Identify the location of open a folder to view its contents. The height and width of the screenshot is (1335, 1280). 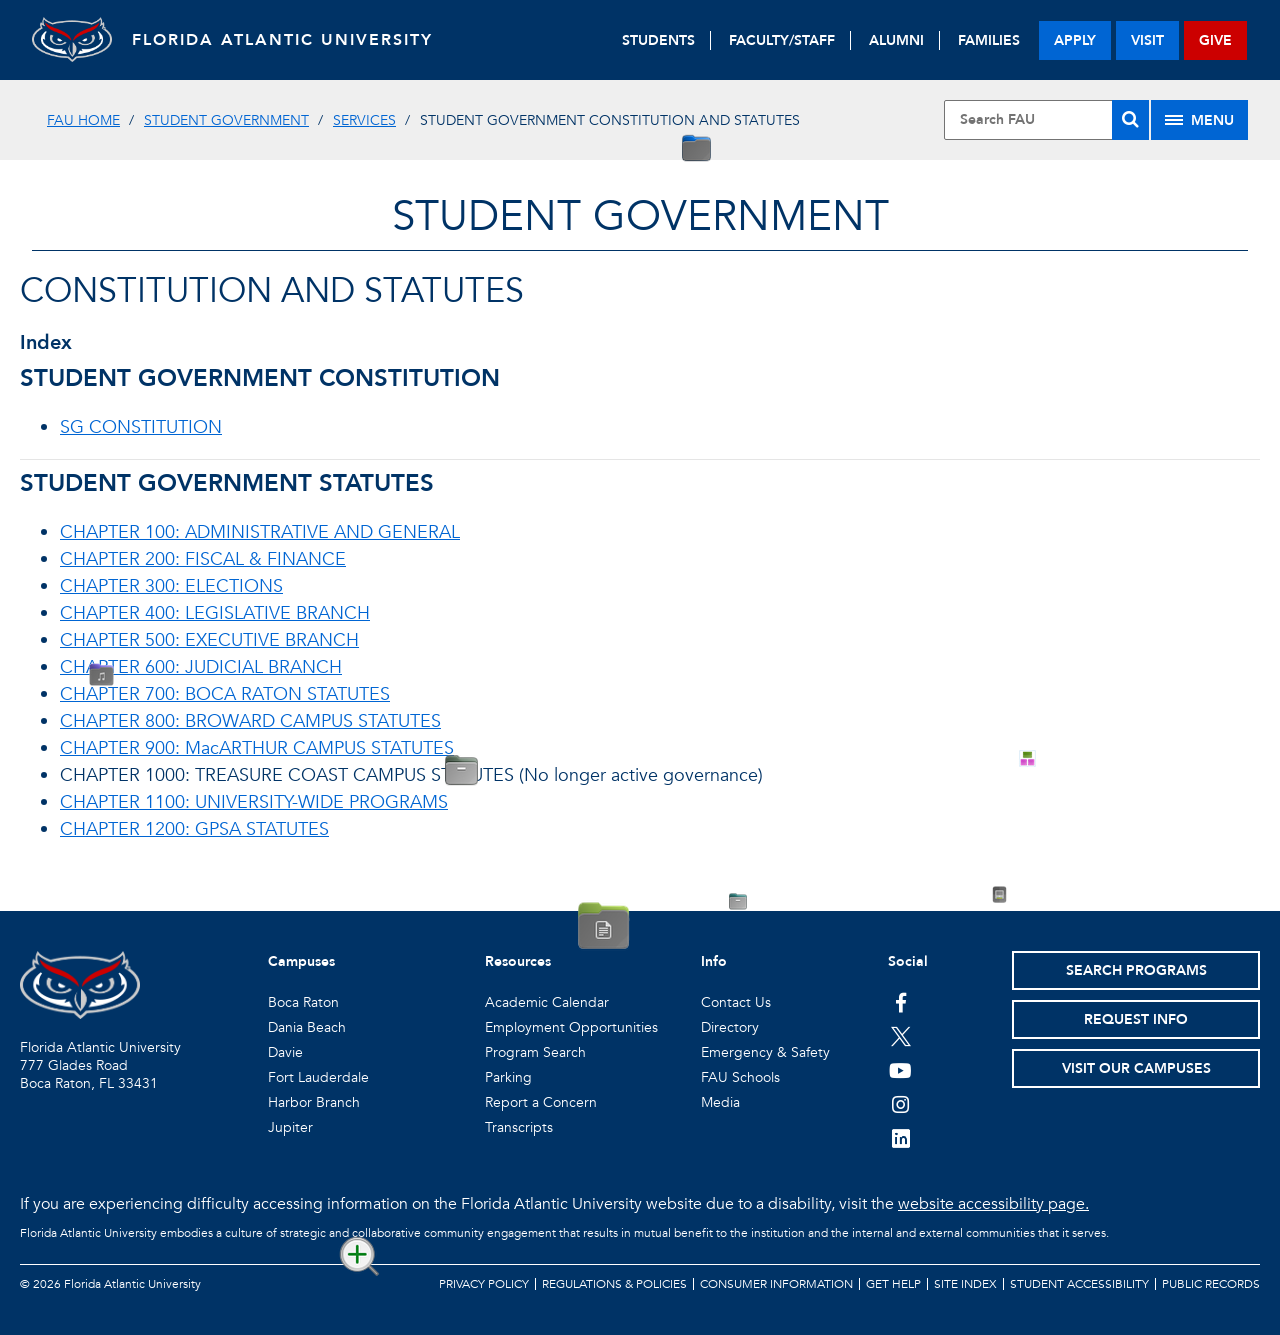
(696, 147).